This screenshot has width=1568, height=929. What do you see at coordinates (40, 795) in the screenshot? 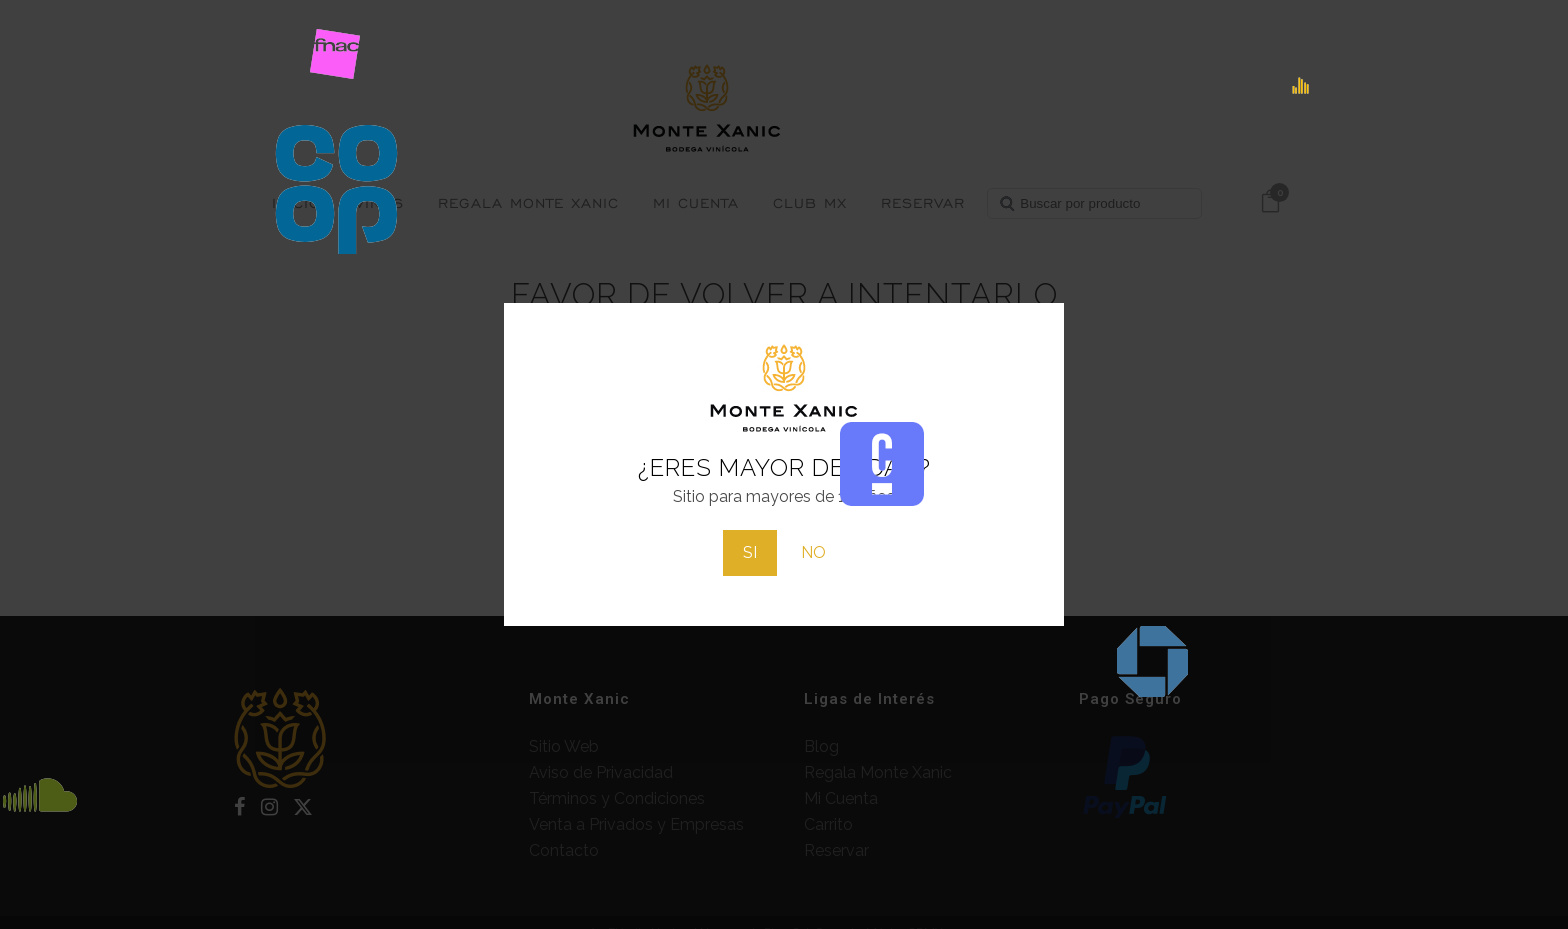
I see `open SoundCloud app` at bounding box center [40, 795].